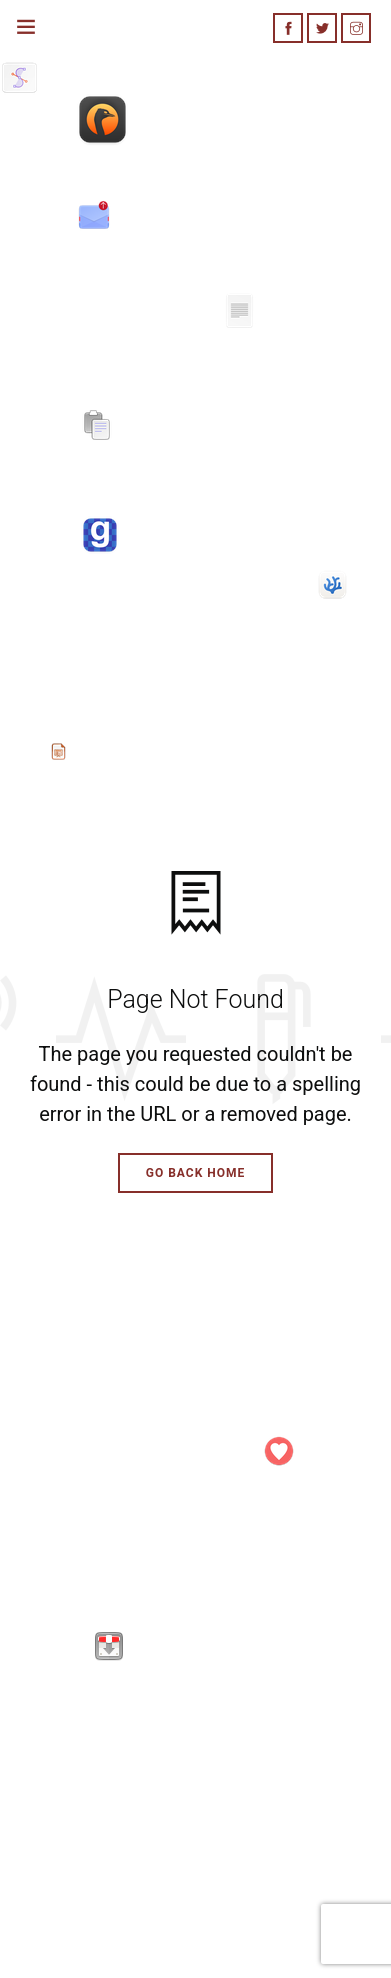 The image size is (391, 1978). I want to click on indicates a file or folder contains documents, so click(239, 310).